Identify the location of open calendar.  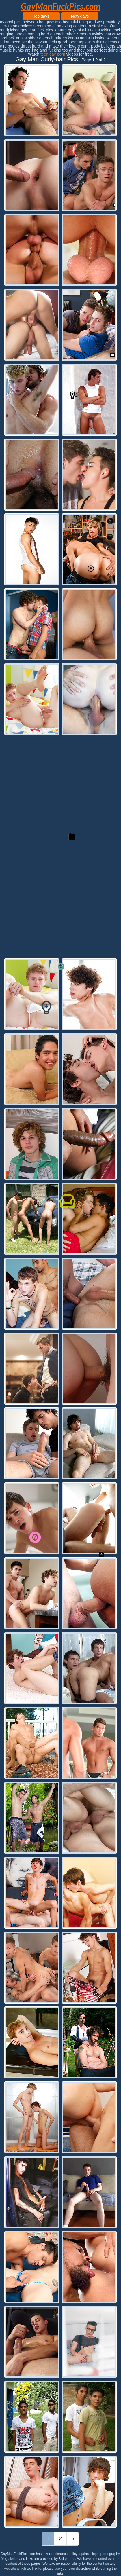
(72, 837).